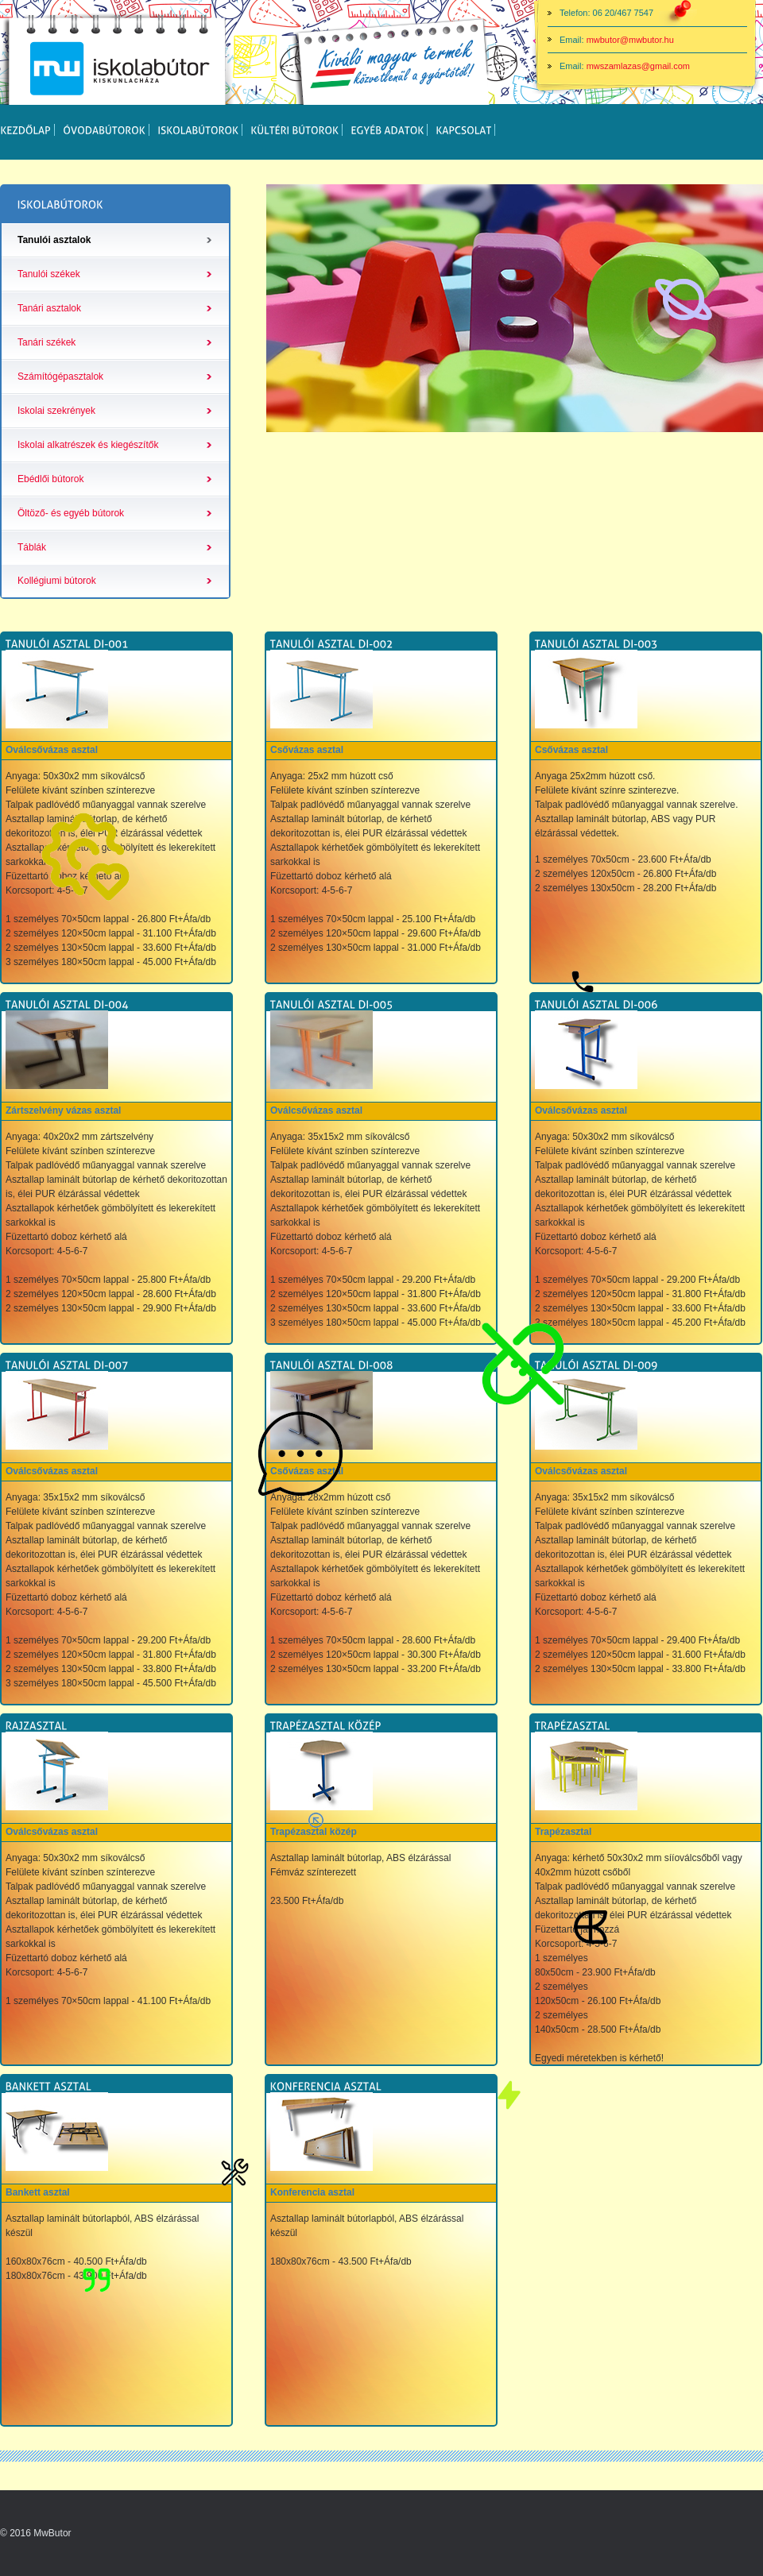 This screenshot has width=763, height=2576. Describe the element at coordinates (316, 1820) in the screenshot. I see `navigate back to previous screen` at that location.